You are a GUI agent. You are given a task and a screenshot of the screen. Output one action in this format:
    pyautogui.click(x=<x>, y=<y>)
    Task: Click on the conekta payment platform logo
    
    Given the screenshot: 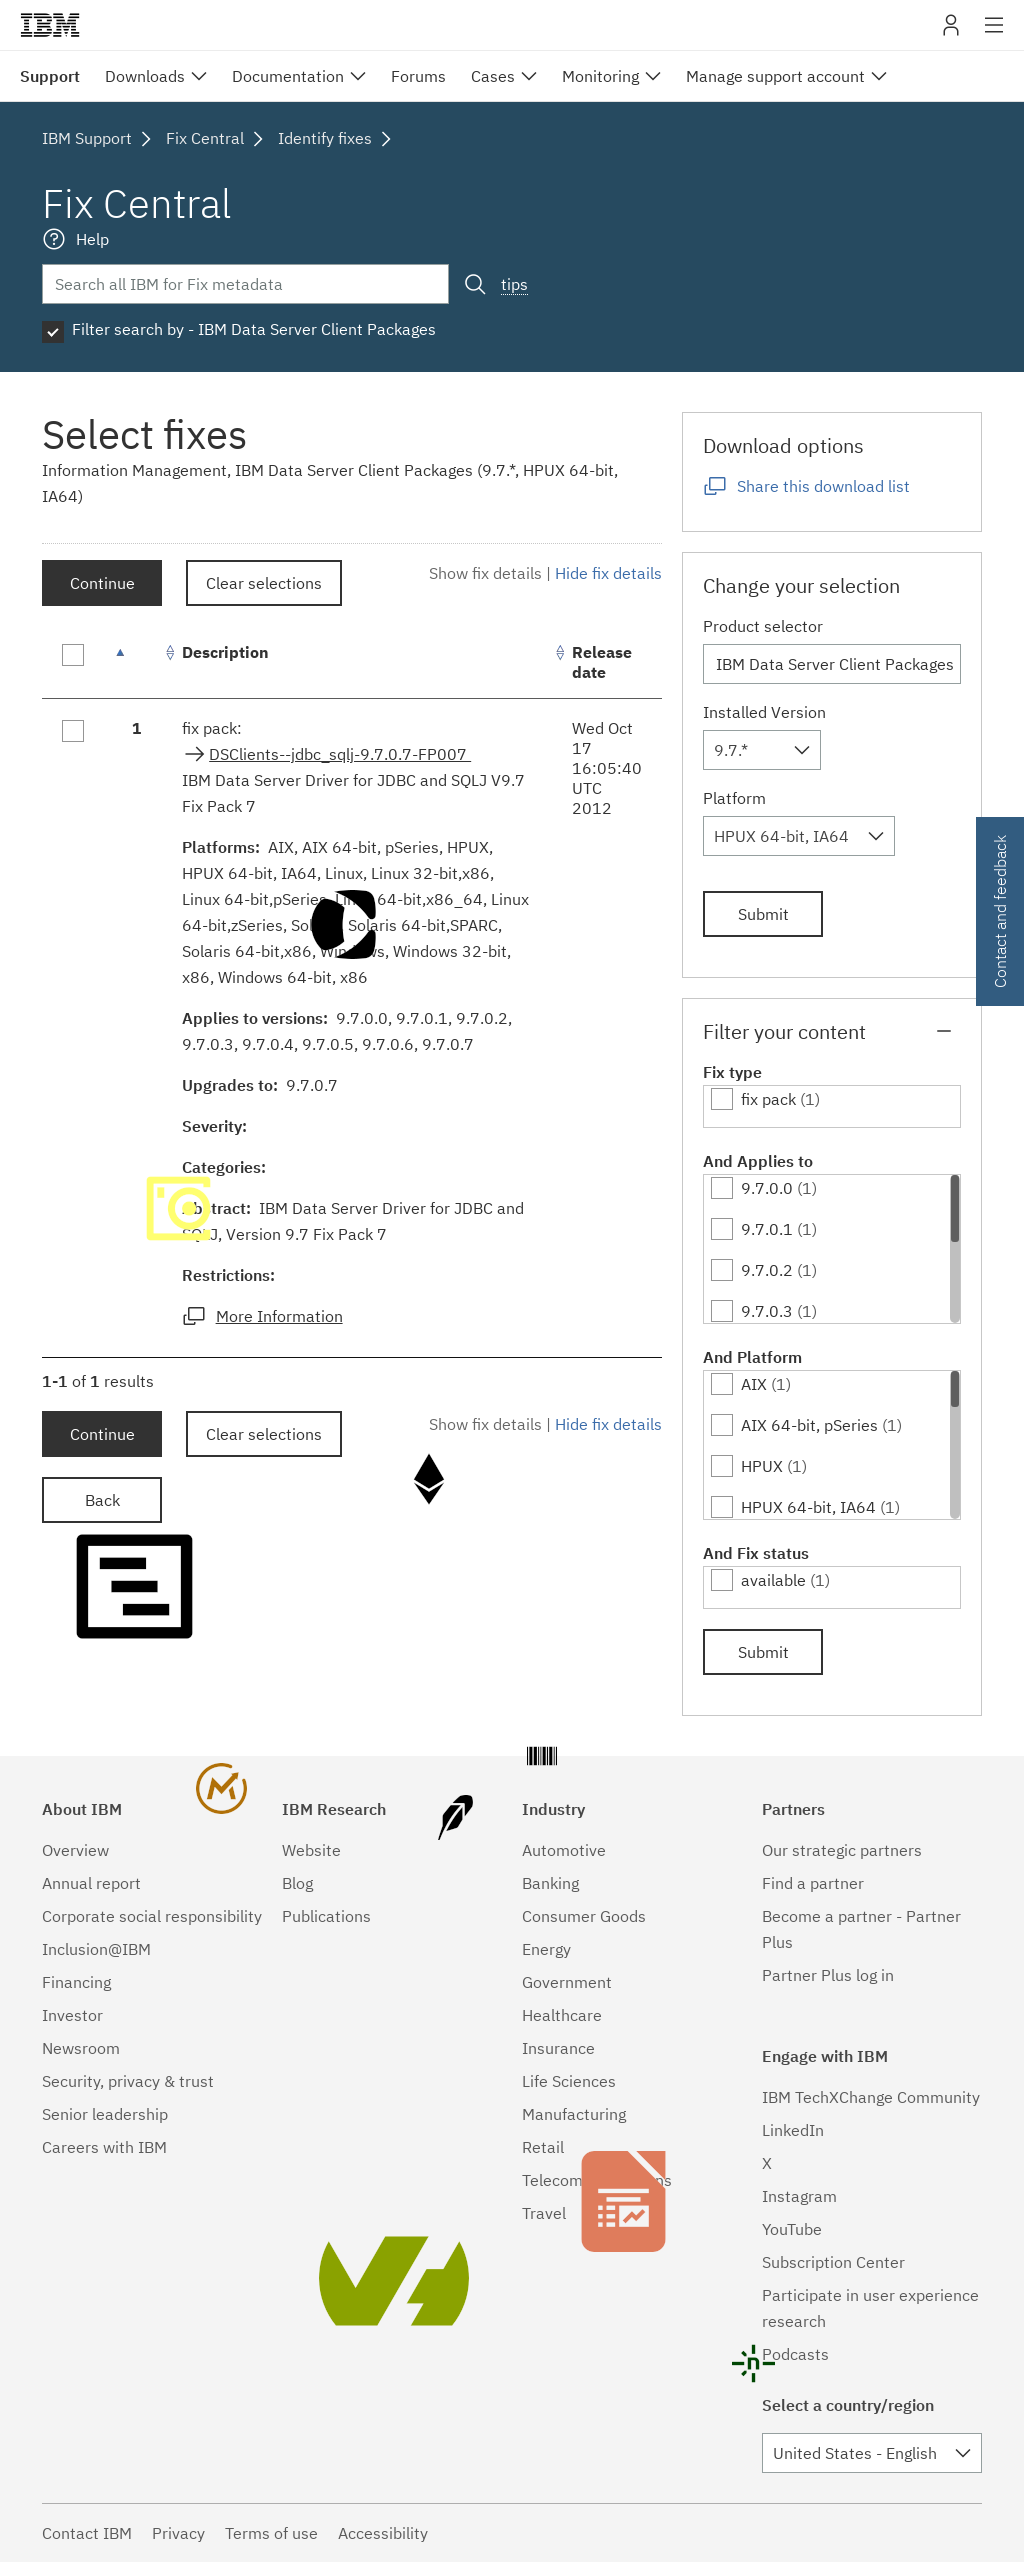 What is the action you would take?
    pyautogui.click(x=343, y=924)
    